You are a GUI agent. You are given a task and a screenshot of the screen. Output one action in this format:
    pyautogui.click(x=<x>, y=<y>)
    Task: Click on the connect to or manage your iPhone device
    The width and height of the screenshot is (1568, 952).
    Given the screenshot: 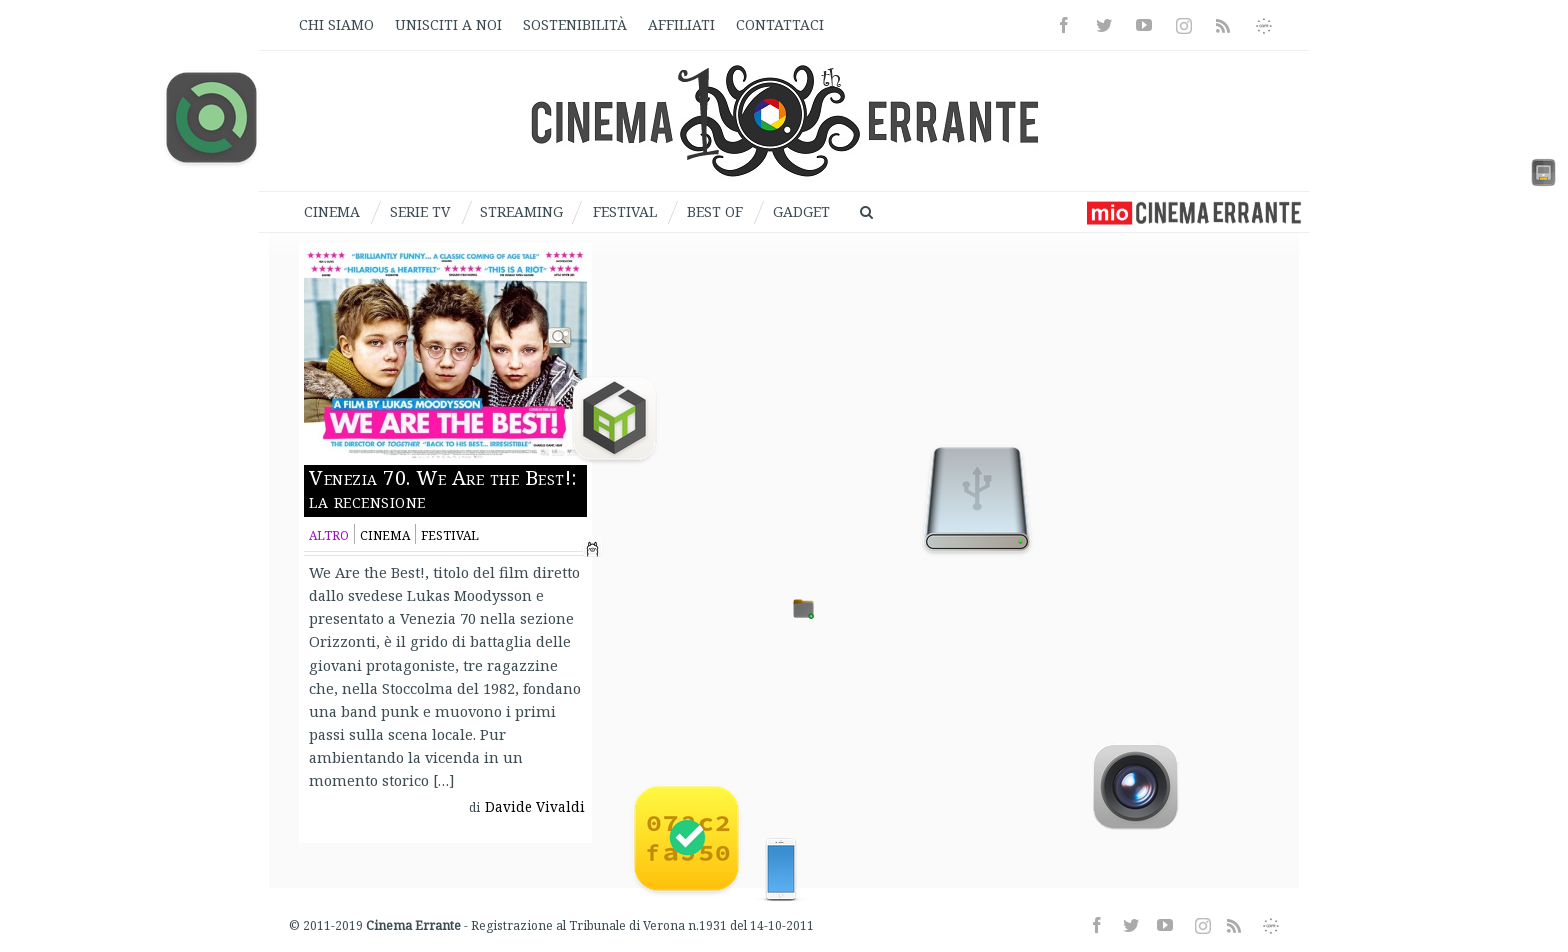 What is the action you would take?
    pyautogui.click(x=781, y=870)
    